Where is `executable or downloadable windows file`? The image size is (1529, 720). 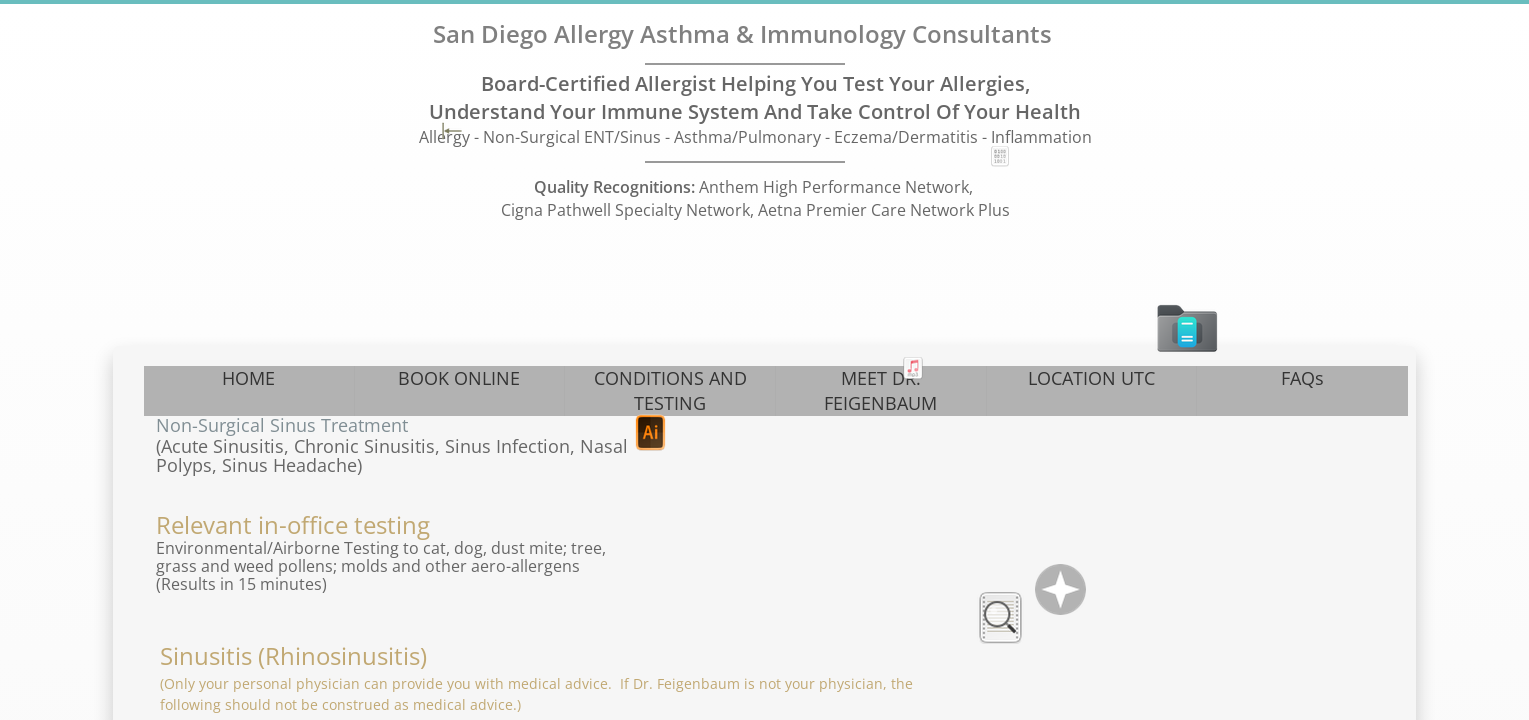 executable or downloadable windows file is located at coordinates (1000, 156).